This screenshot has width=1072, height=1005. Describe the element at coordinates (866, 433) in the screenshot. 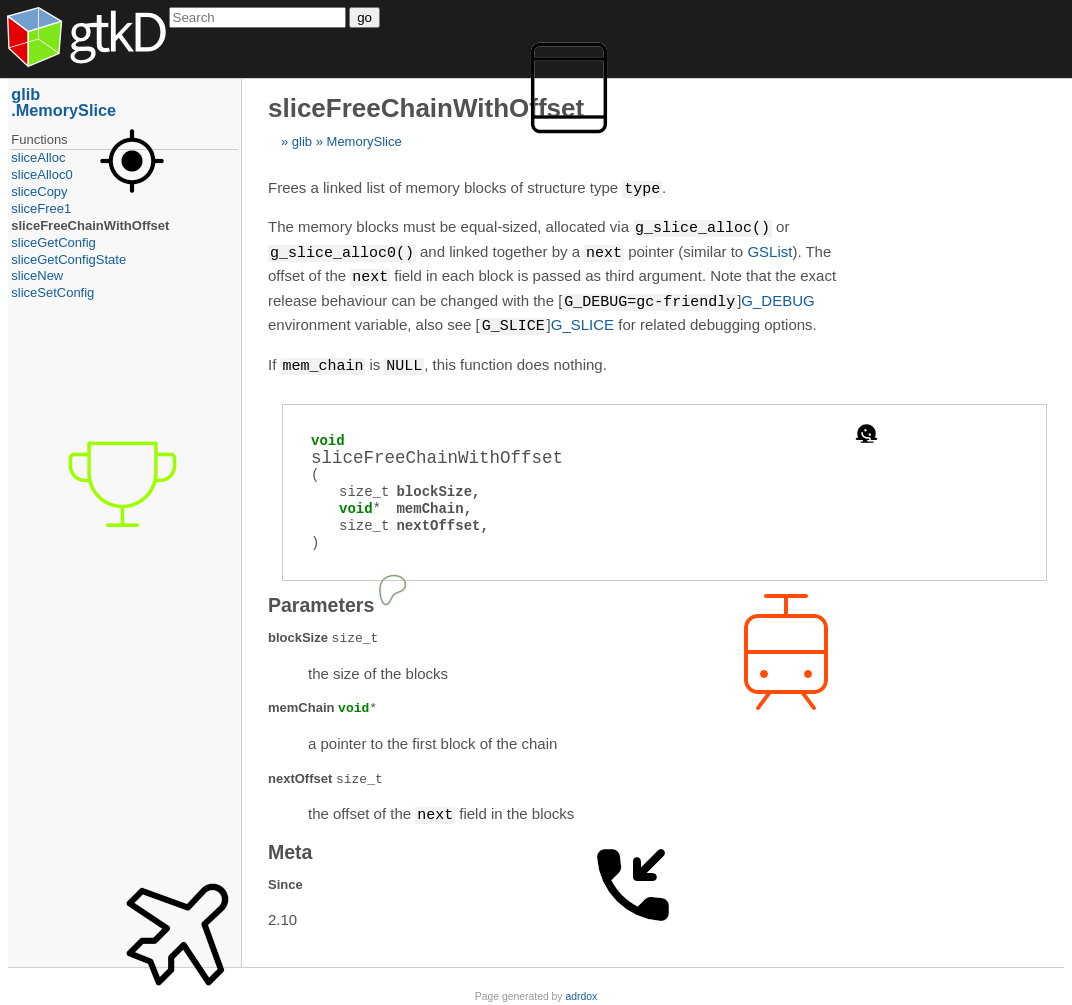

I see `indicates something is overwhelmed or struggling` at that location.